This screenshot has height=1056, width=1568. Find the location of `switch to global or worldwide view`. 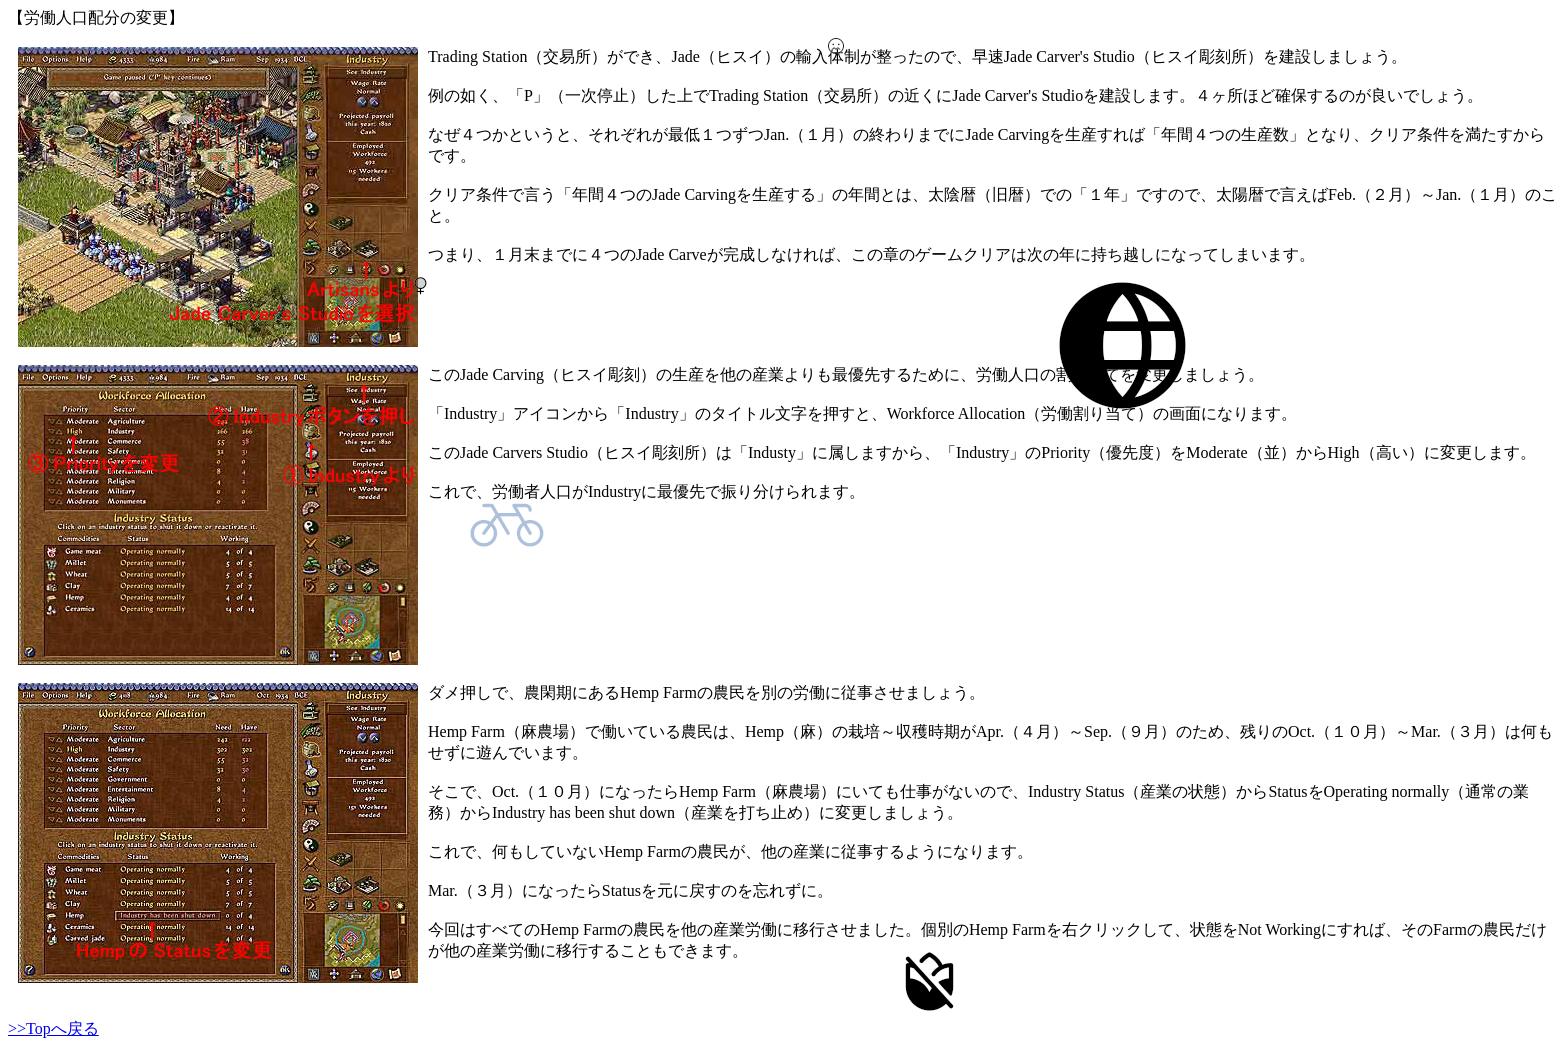

switch to global or worldwide view is located at coordinates (1122, 345).